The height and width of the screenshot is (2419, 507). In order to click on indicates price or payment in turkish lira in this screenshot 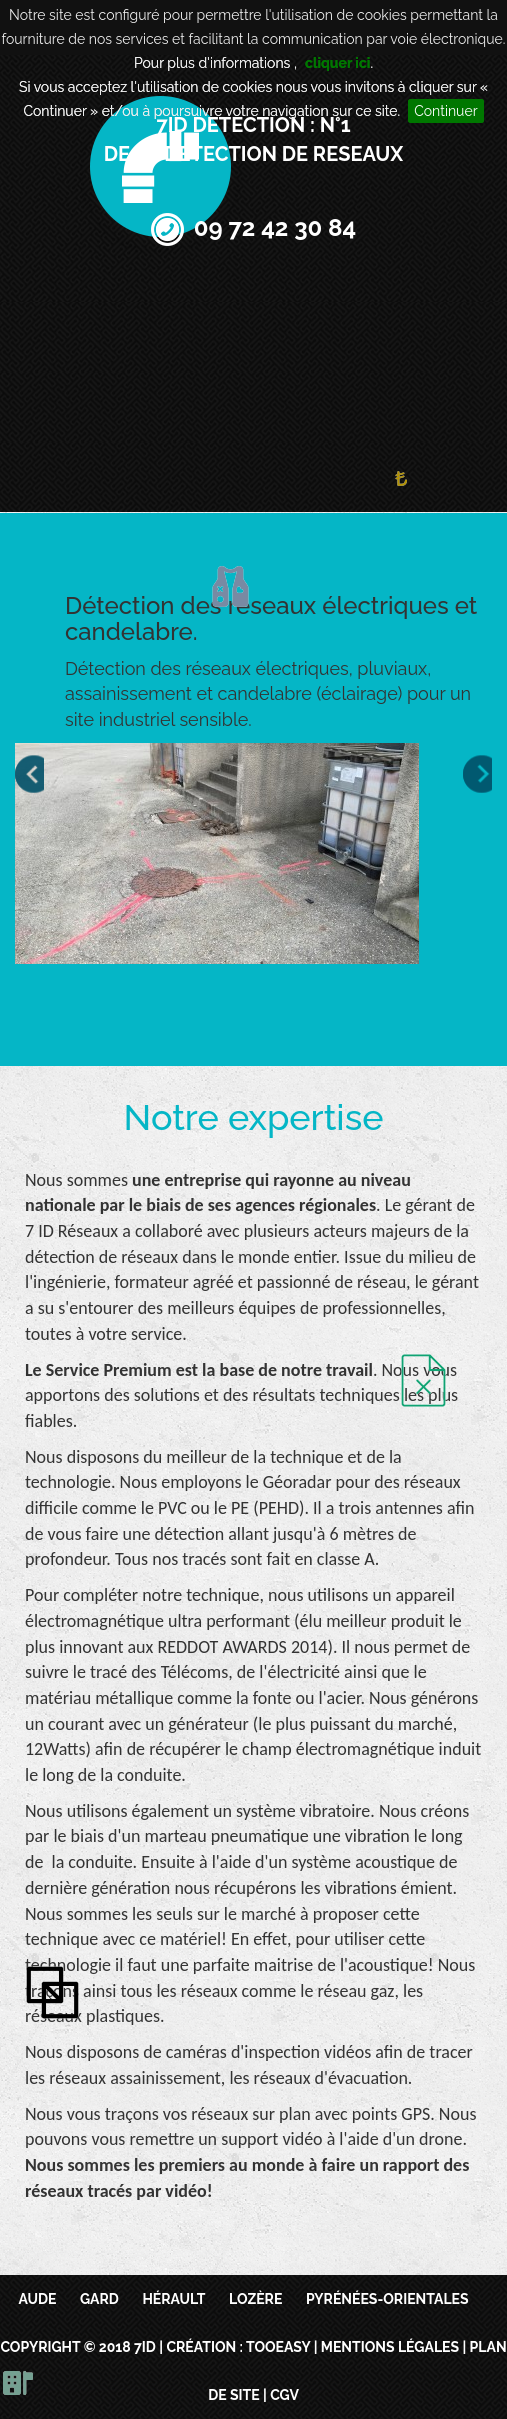, I will do `click(400, 478)`.